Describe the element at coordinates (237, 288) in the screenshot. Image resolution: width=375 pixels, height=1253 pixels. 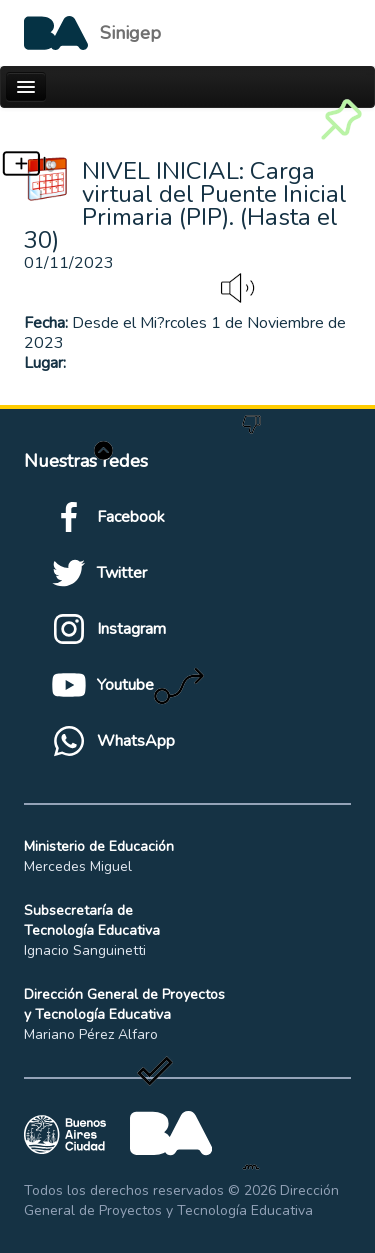
I see `increase or adjust volume level` at that location.